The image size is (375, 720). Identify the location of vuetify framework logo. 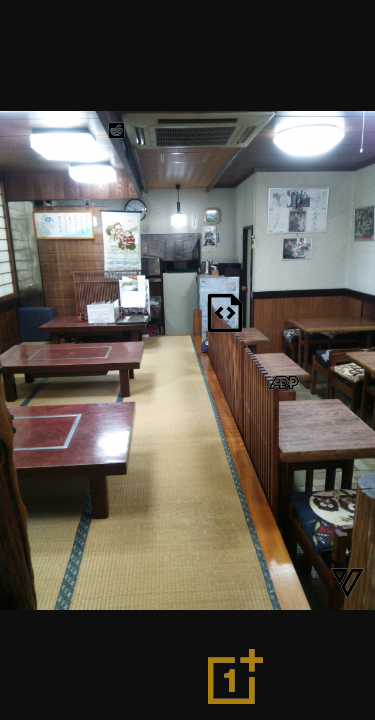
(347, 583).